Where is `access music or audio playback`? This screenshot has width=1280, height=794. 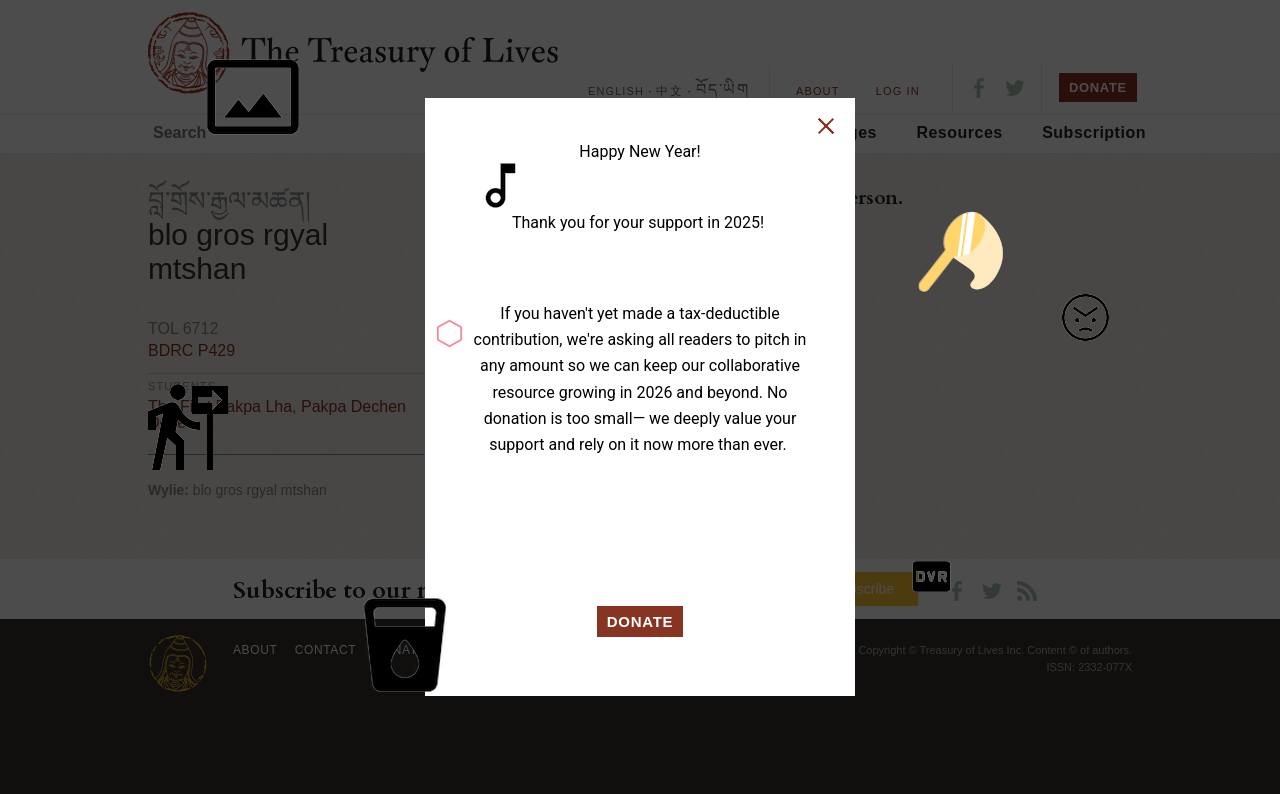
access music or audio playback is located at coordinates (500, 185).